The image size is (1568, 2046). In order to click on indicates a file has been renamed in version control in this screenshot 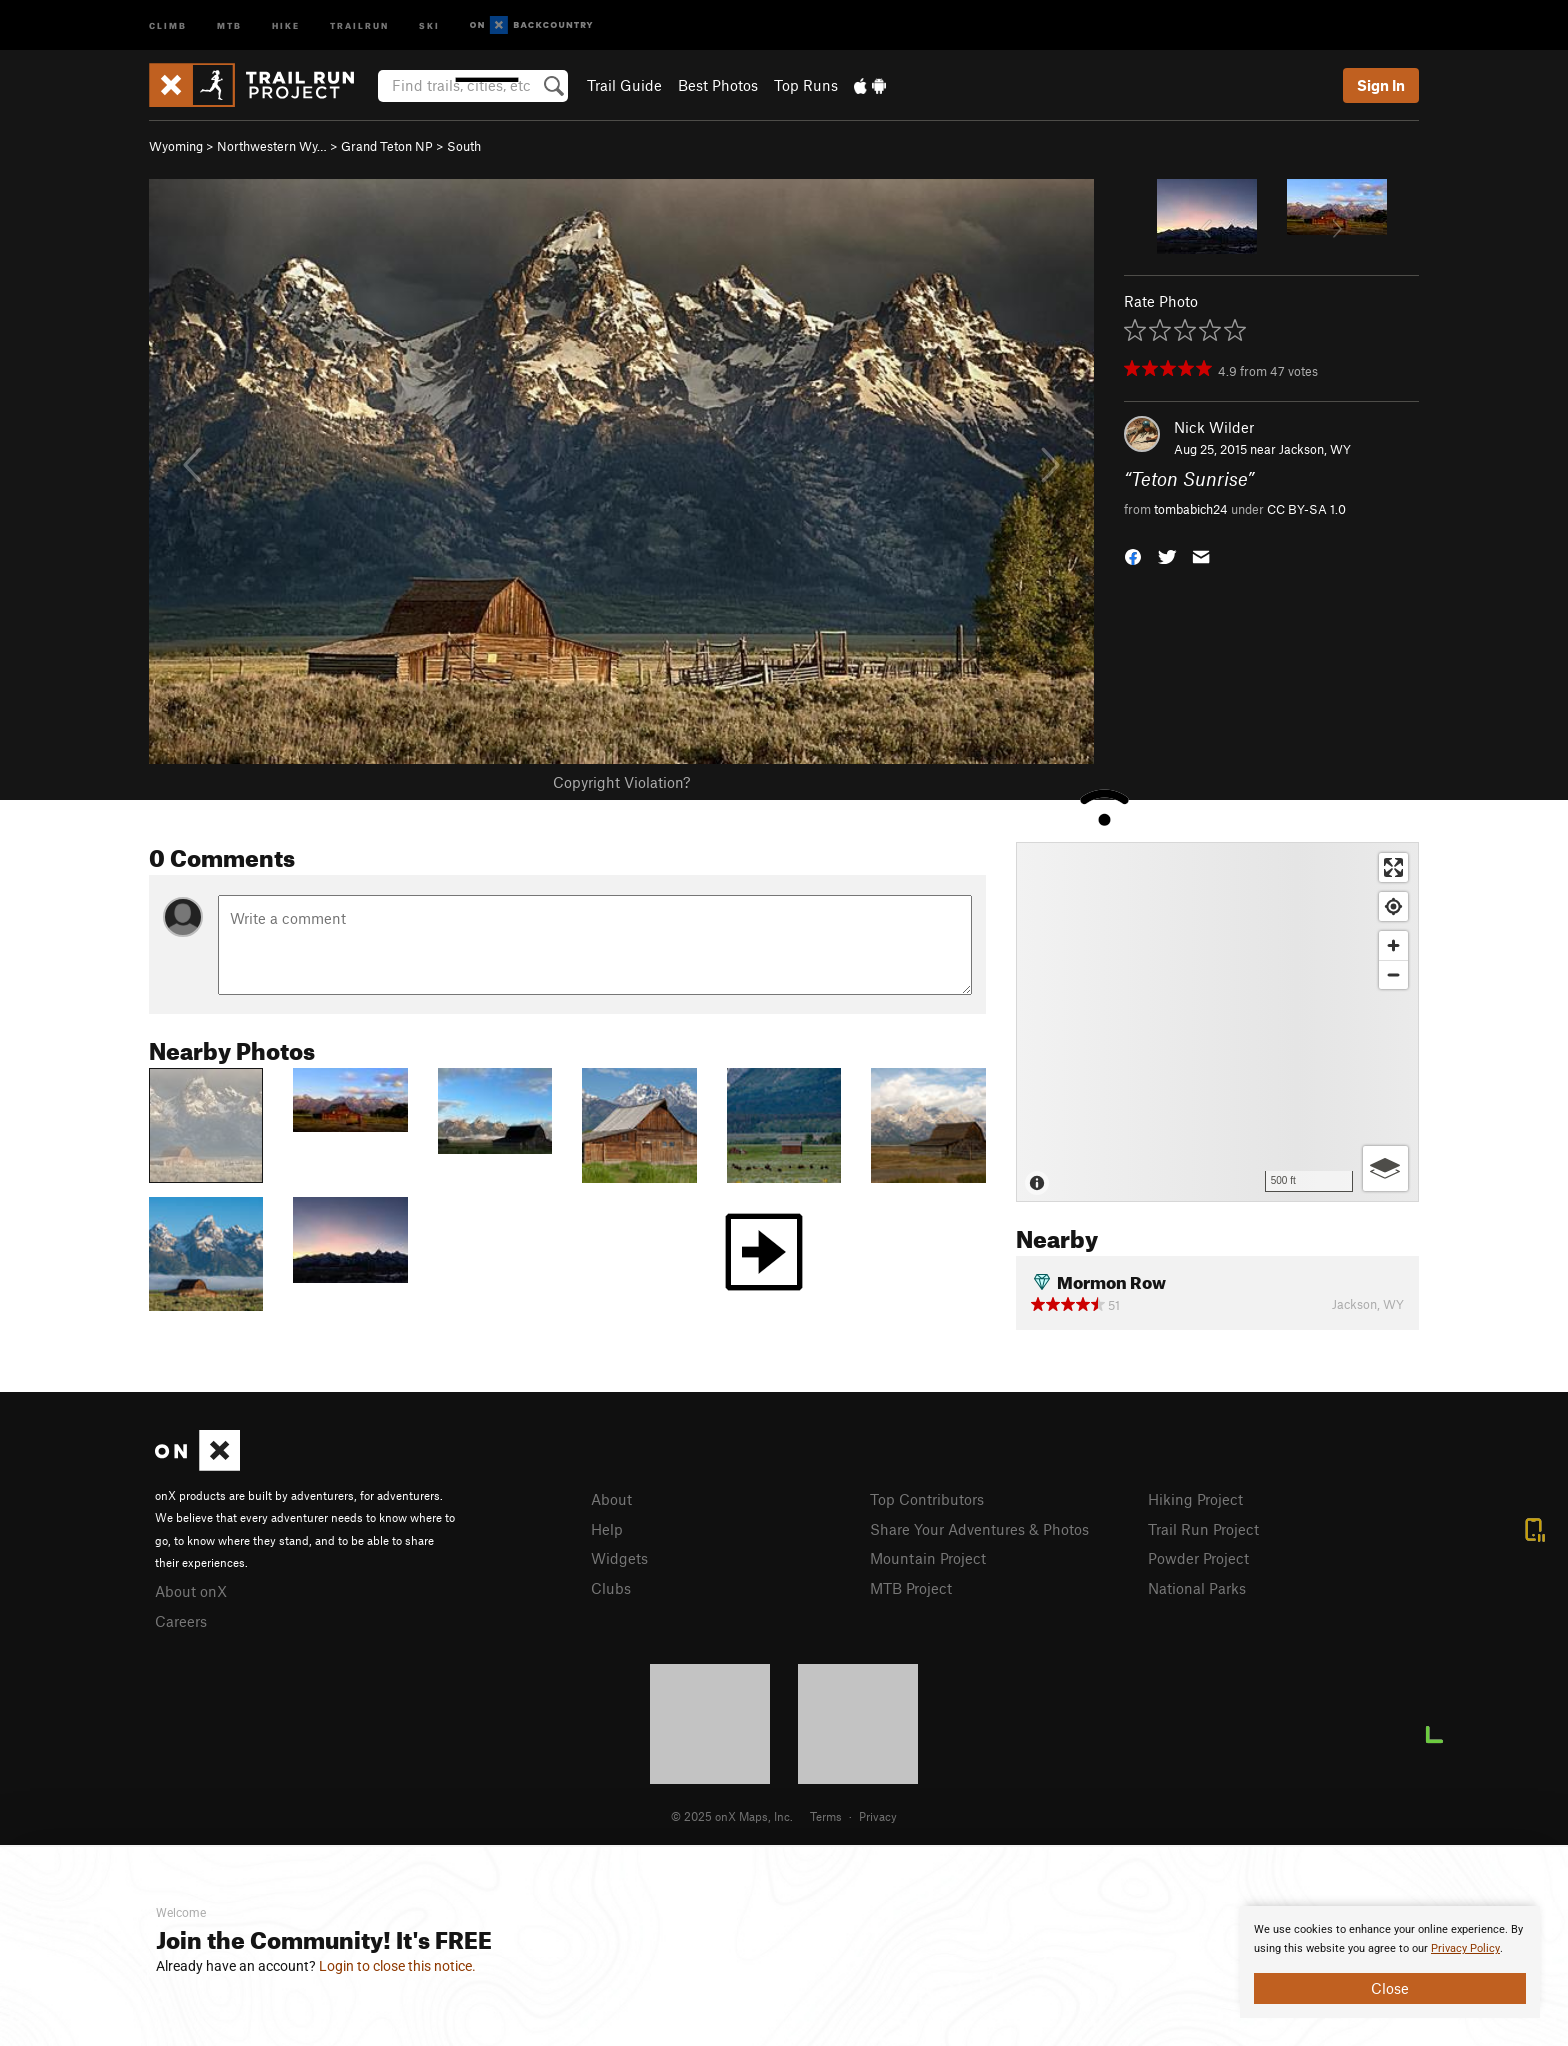, I will do `click(764, 1252)`.